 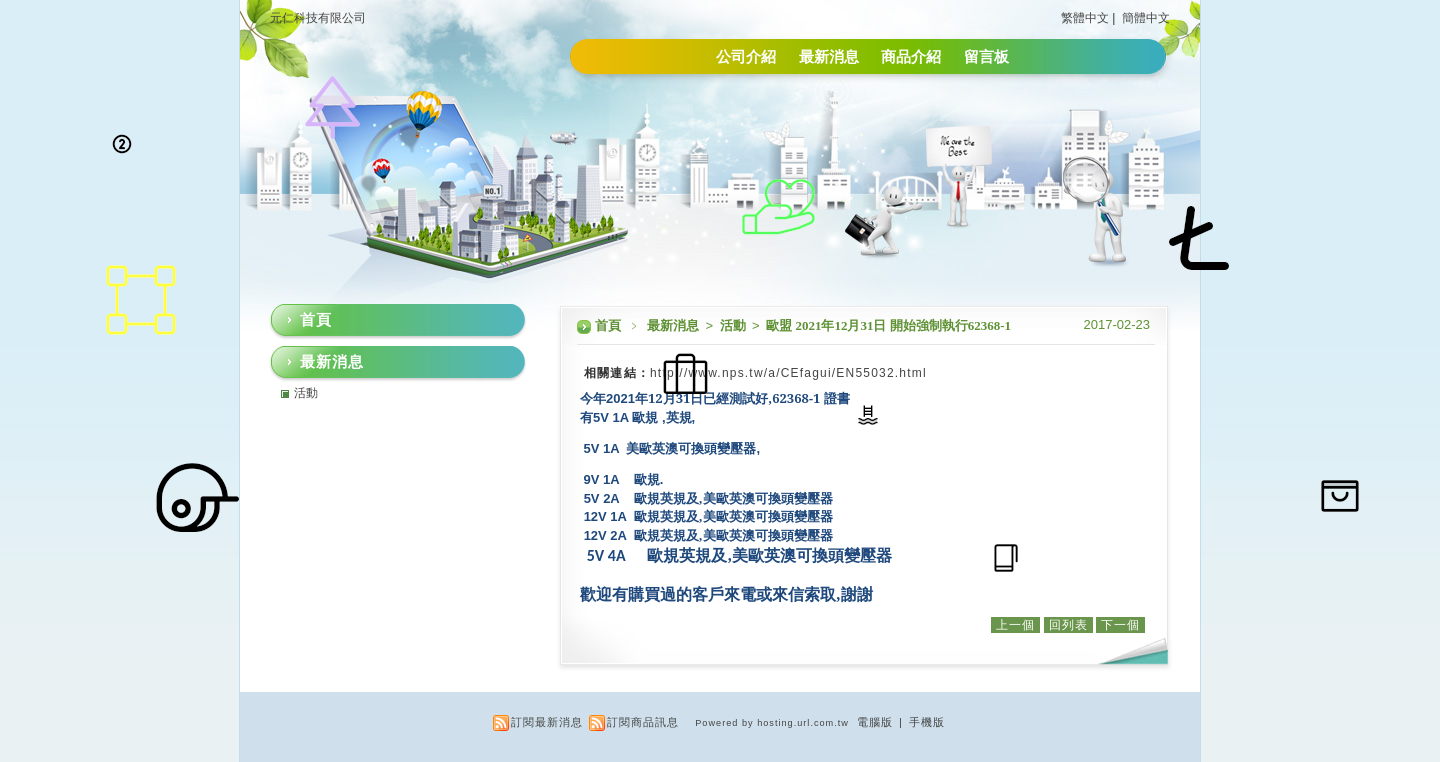 What do you see at coordinates (332, 107) in the screenshot?
I see `represents nature or environmental features` at bounding box center [332, 107].